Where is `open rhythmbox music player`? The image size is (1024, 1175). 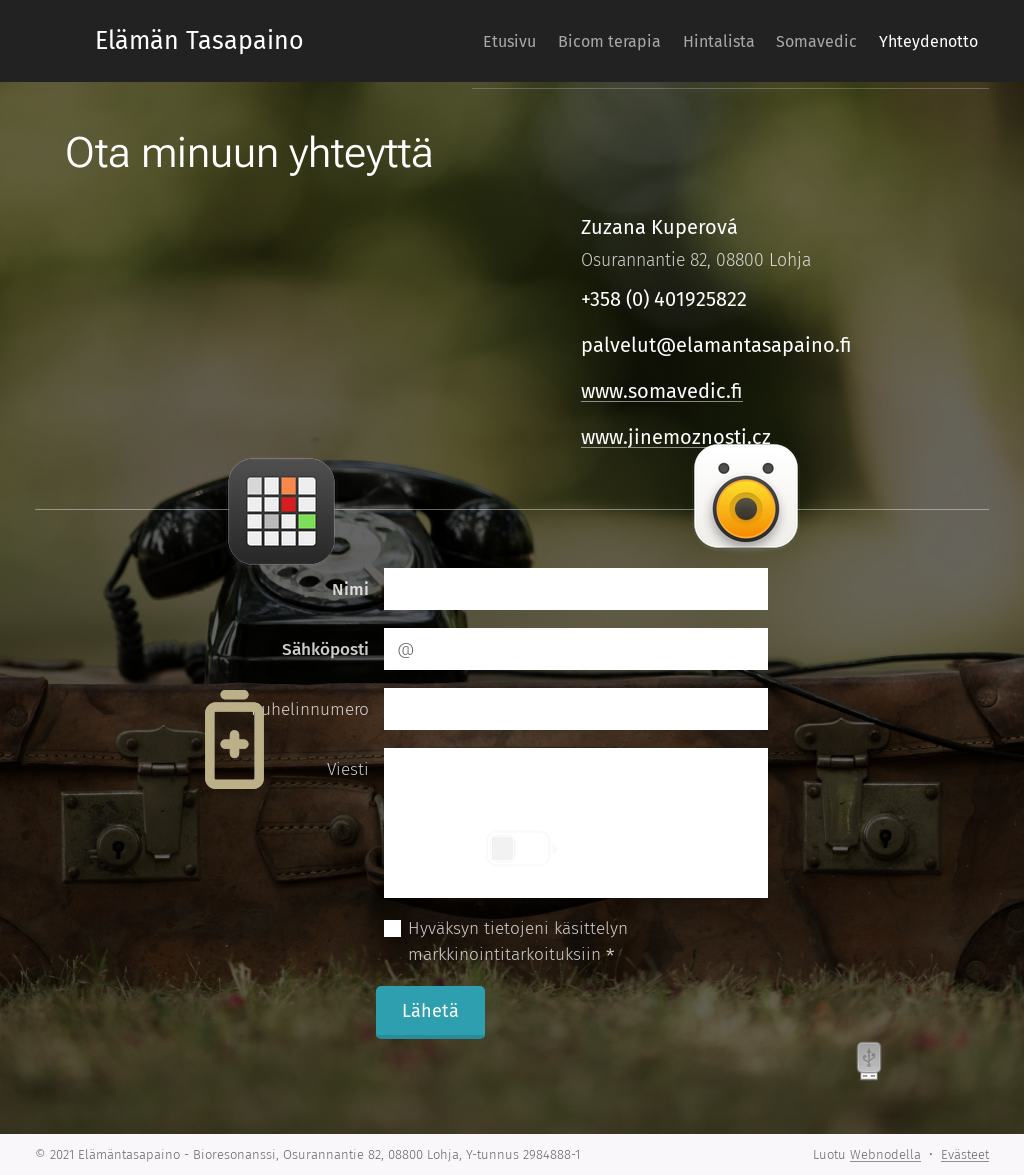 open rhythmbox music player is located at coordinates (746, 496).